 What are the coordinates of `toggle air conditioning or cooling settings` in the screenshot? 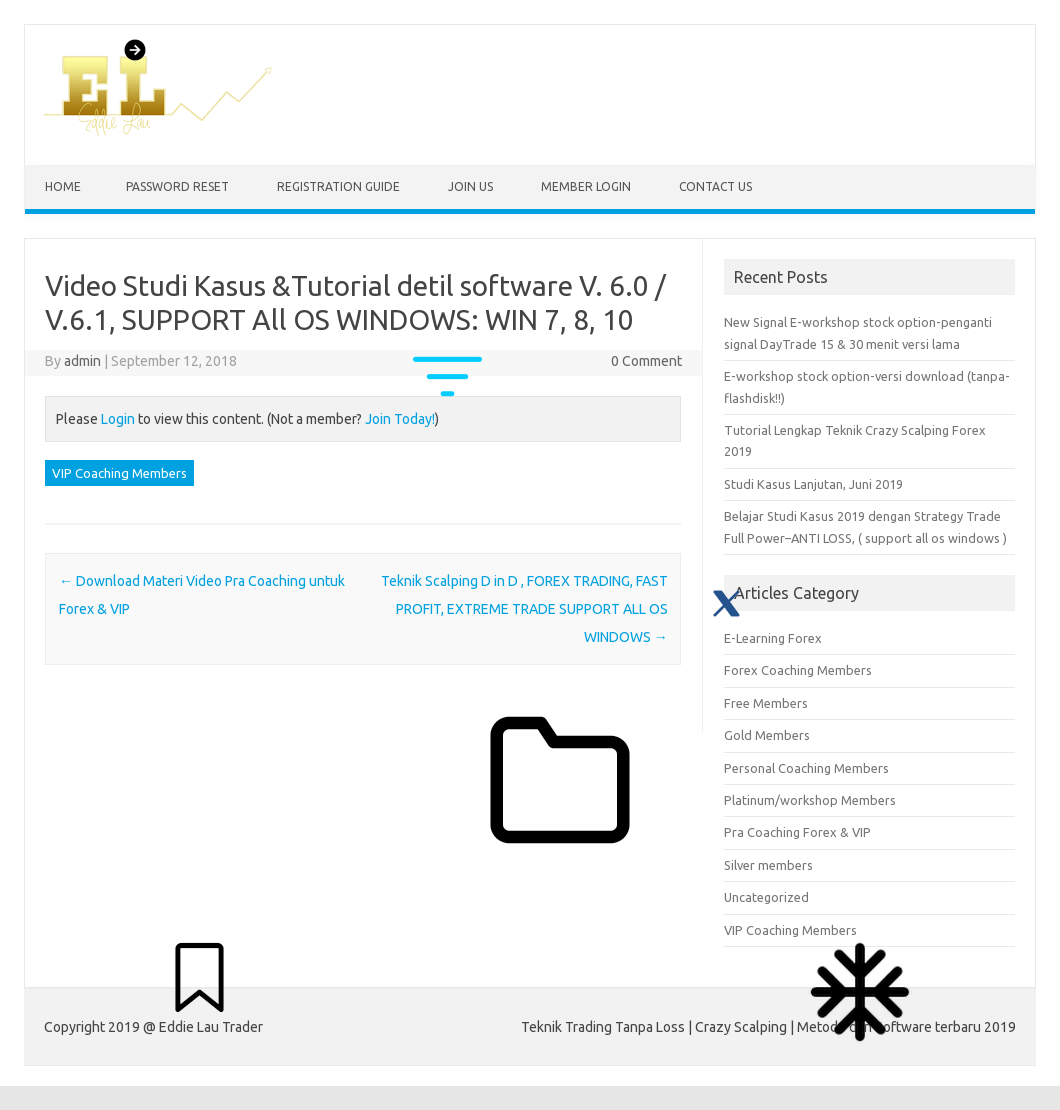 It's located at (860, 992).